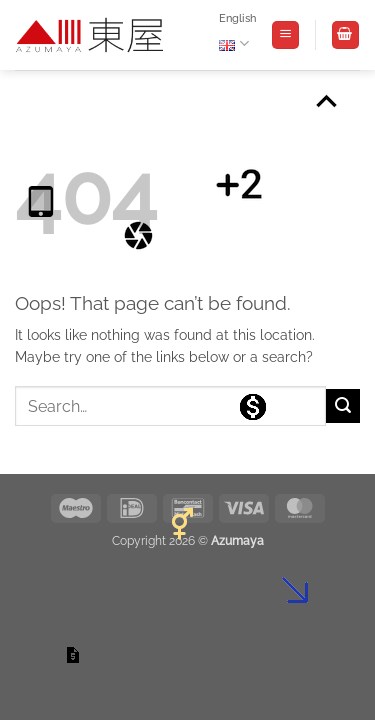  Describe the element at coordinates (253, 407) in the screenshot. I see `view earnings or payment information` at that location.